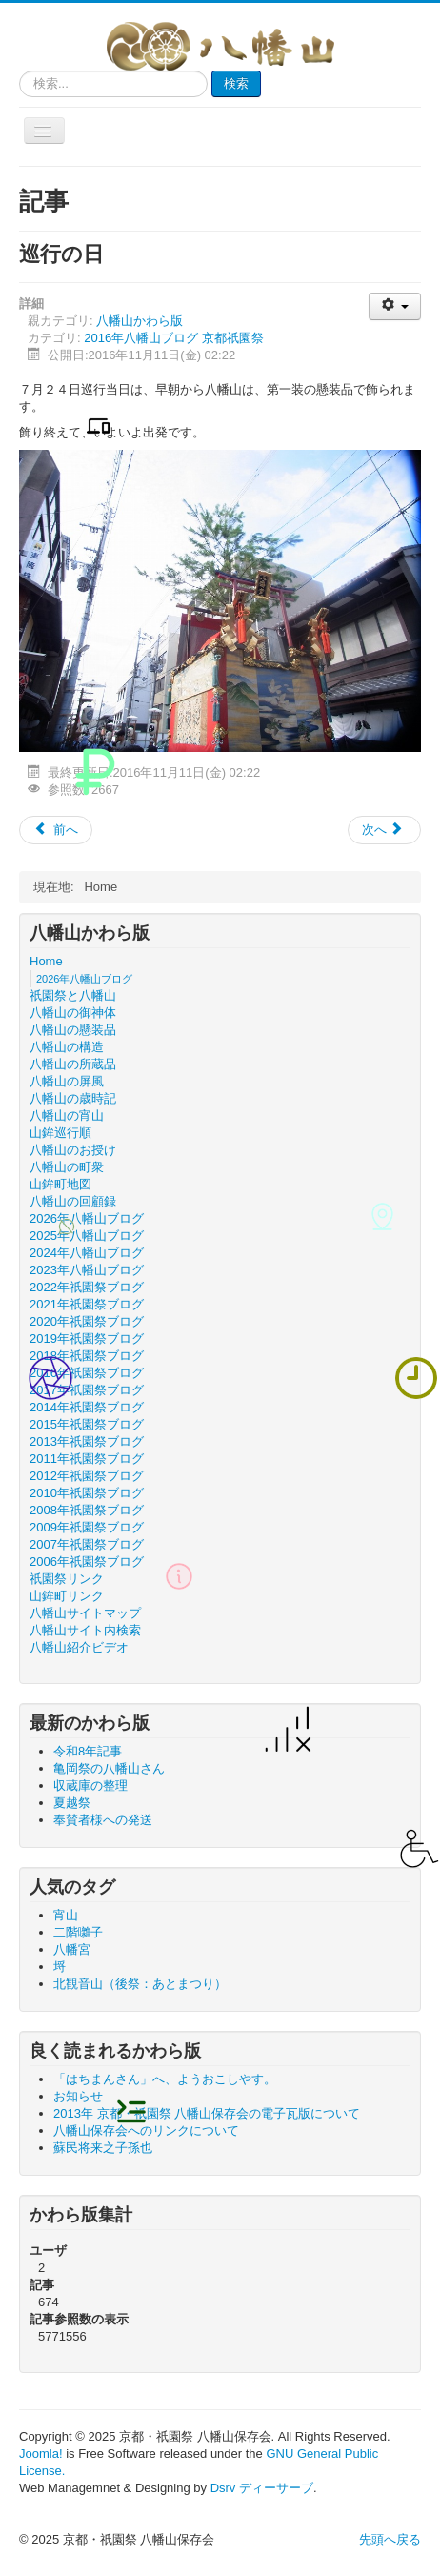  What do you see at coordinates (382, 1216) in the screenshot?
I see `view location on map` at bounding box center [382, 1216].